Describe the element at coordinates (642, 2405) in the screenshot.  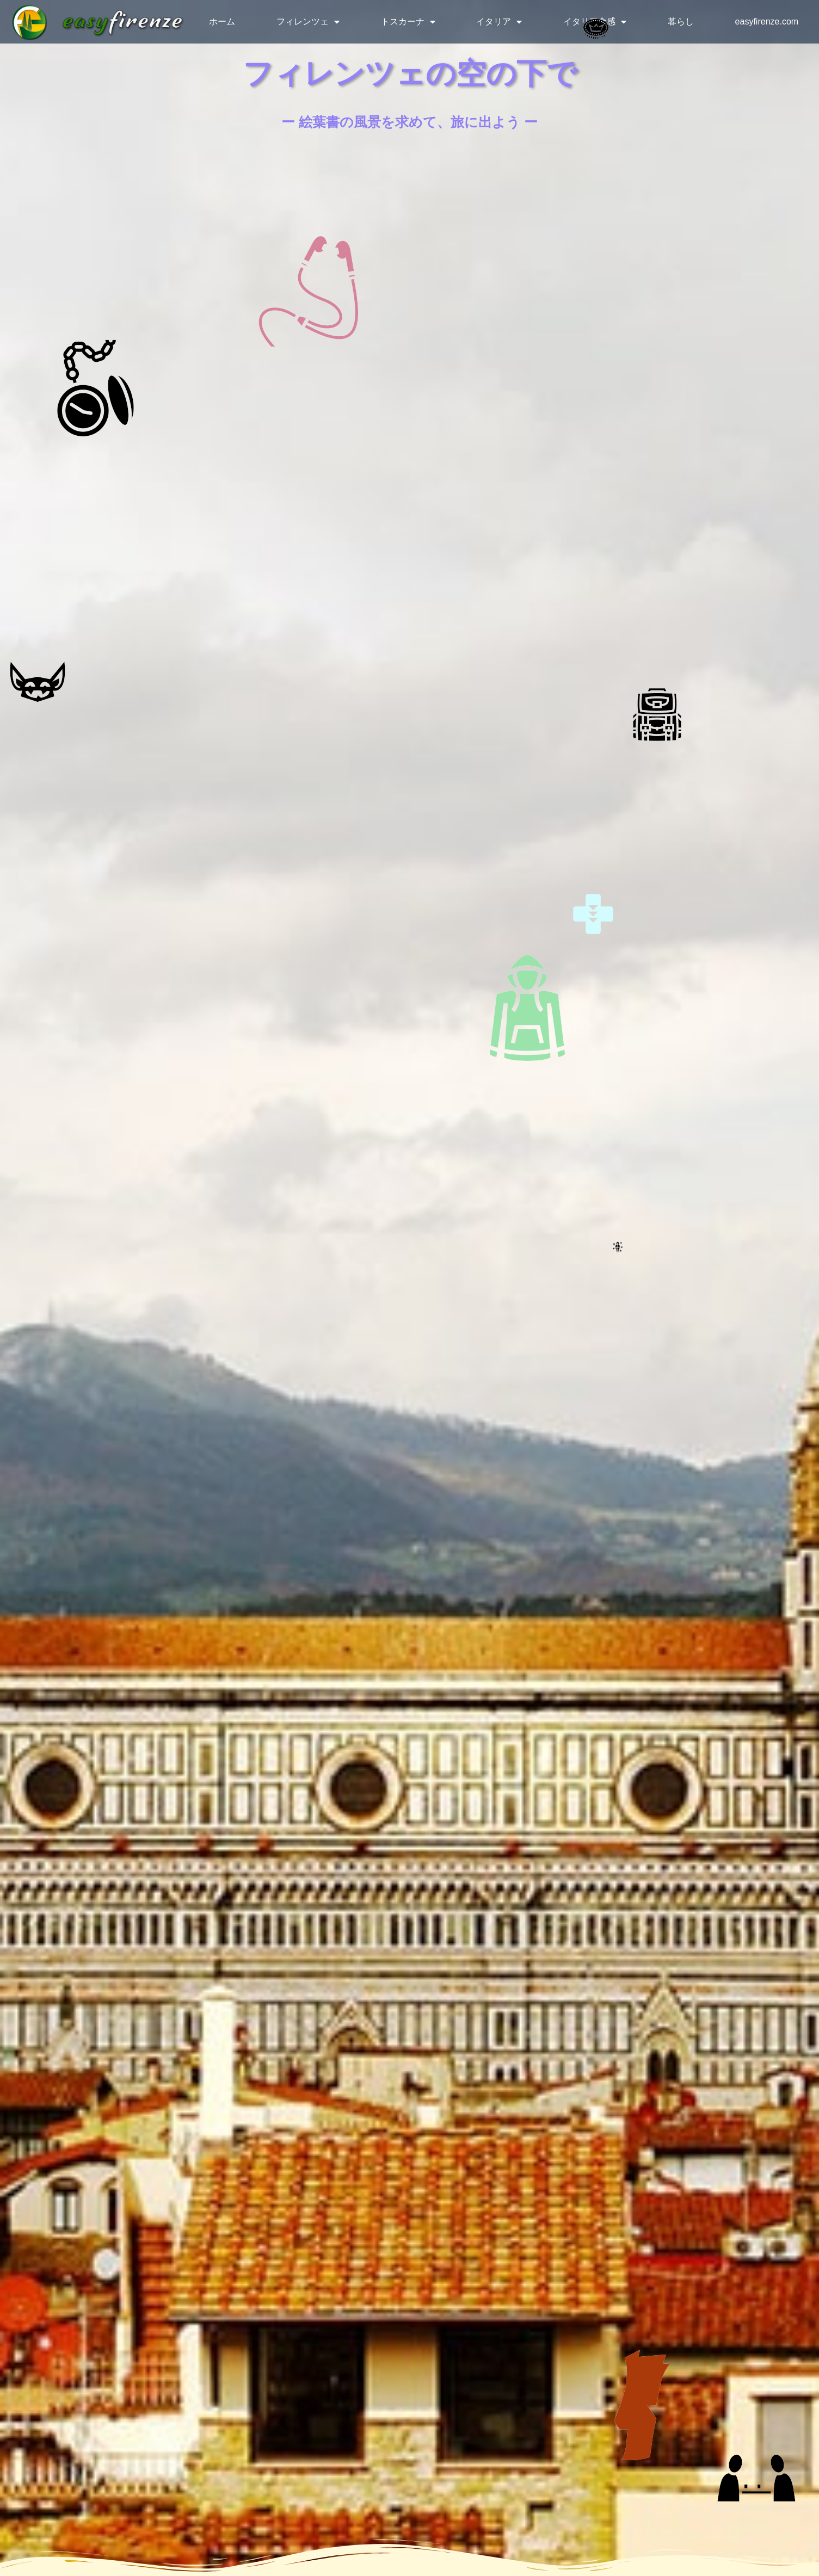
I see `select portugal as your country or region` at that location.